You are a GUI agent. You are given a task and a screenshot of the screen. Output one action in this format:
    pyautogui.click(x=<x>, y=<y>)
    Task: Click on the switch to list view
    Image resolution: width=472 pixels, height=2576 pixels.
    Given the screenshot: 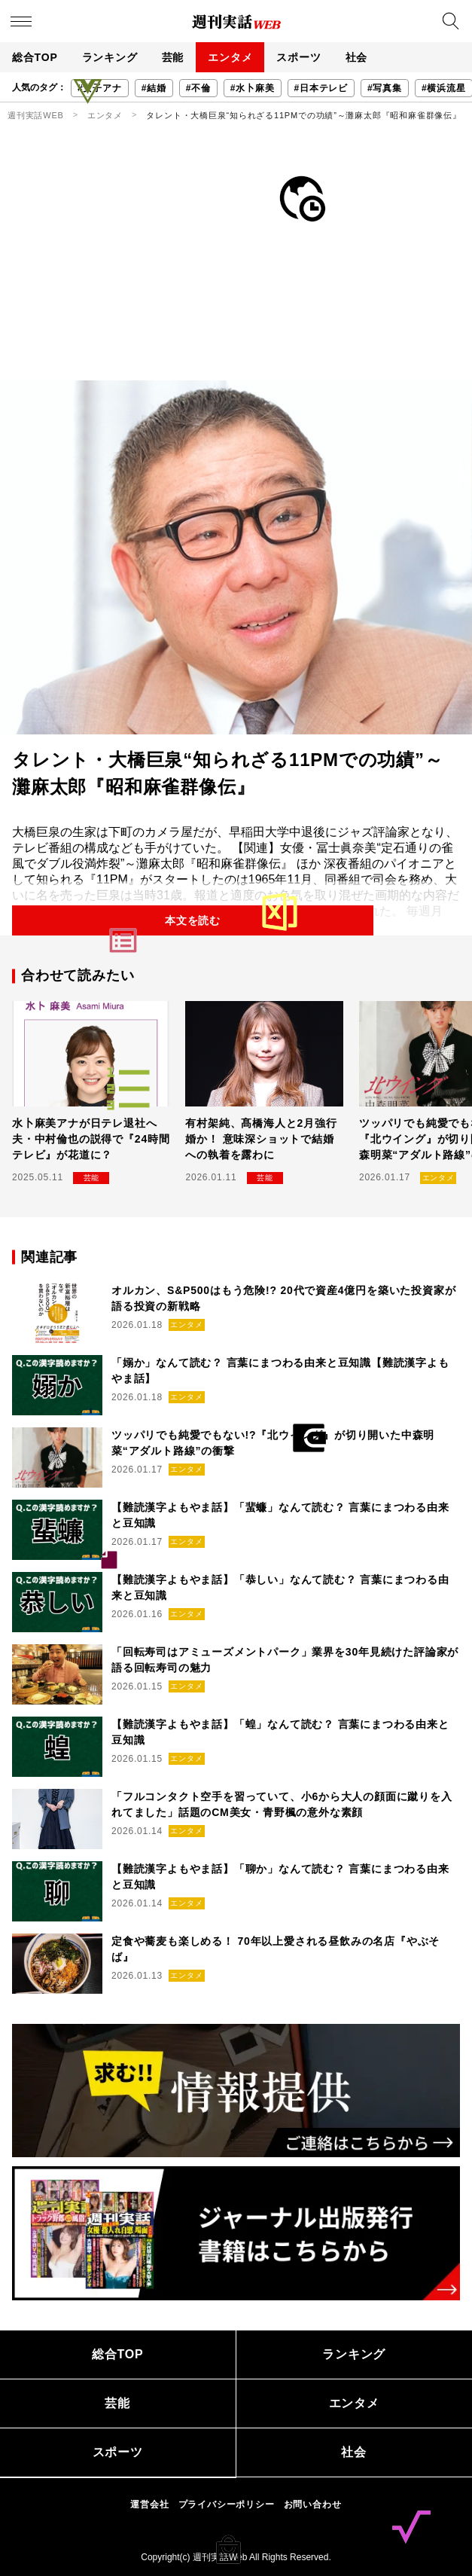 What is the action you would take?
    pyautogui.click(x=123, y=940)
    